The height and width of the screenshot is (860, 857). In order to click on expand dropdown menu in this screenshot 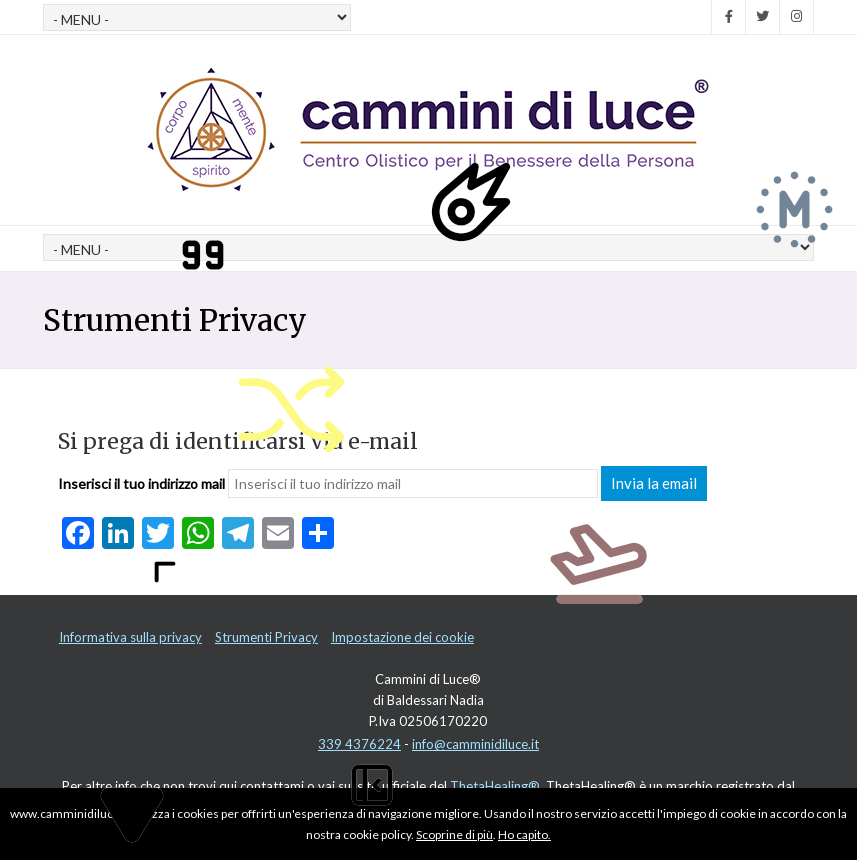, I will do `click(132, 813)`.